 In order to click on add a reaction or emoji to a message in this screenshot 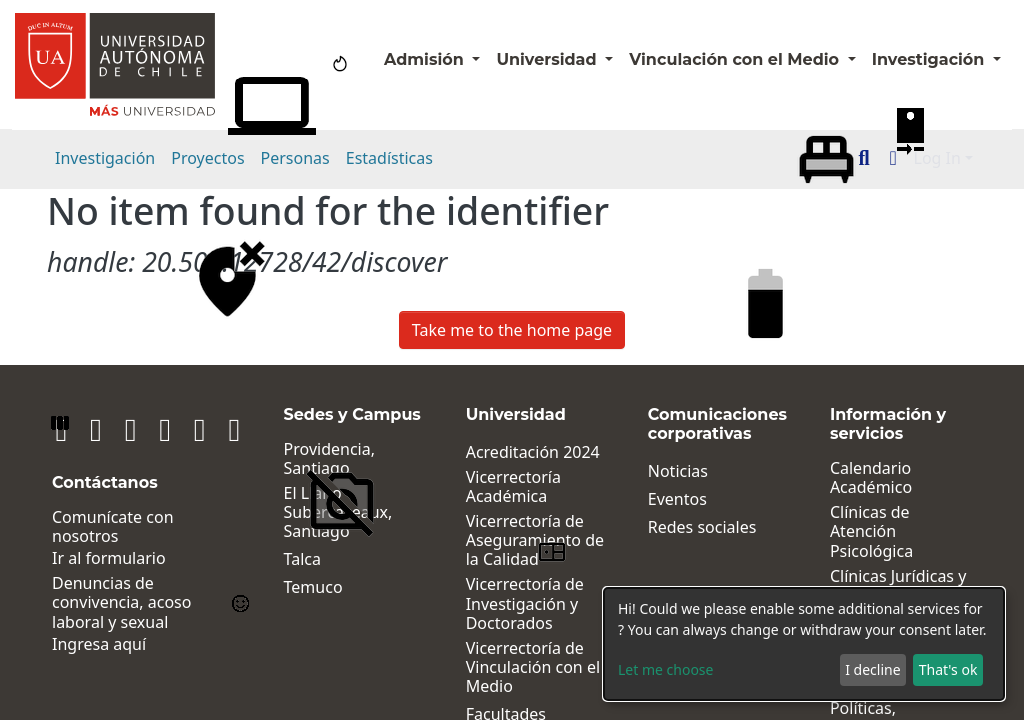, I will do `click(240, 603)`.